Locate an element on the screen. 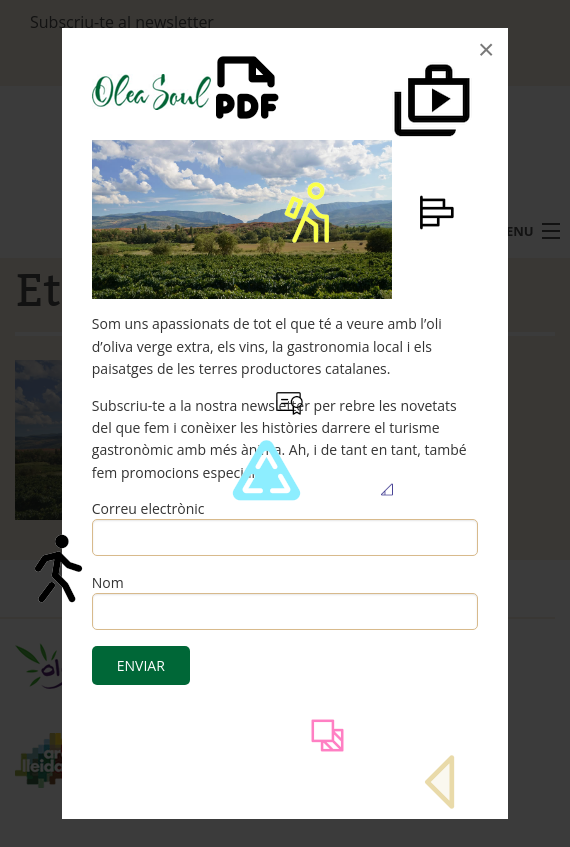  indicates a recycling or reuse process is located at coordinates (266, 471).